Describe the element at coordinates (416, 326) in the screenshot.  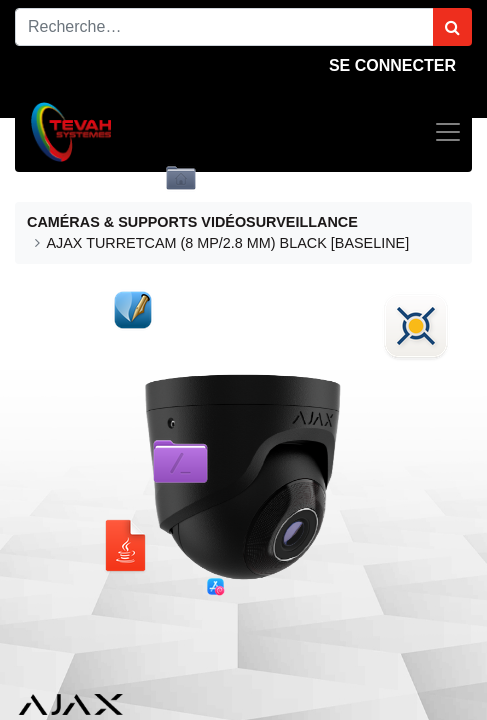
I see `open the BOINC distributed computing application` at that location.